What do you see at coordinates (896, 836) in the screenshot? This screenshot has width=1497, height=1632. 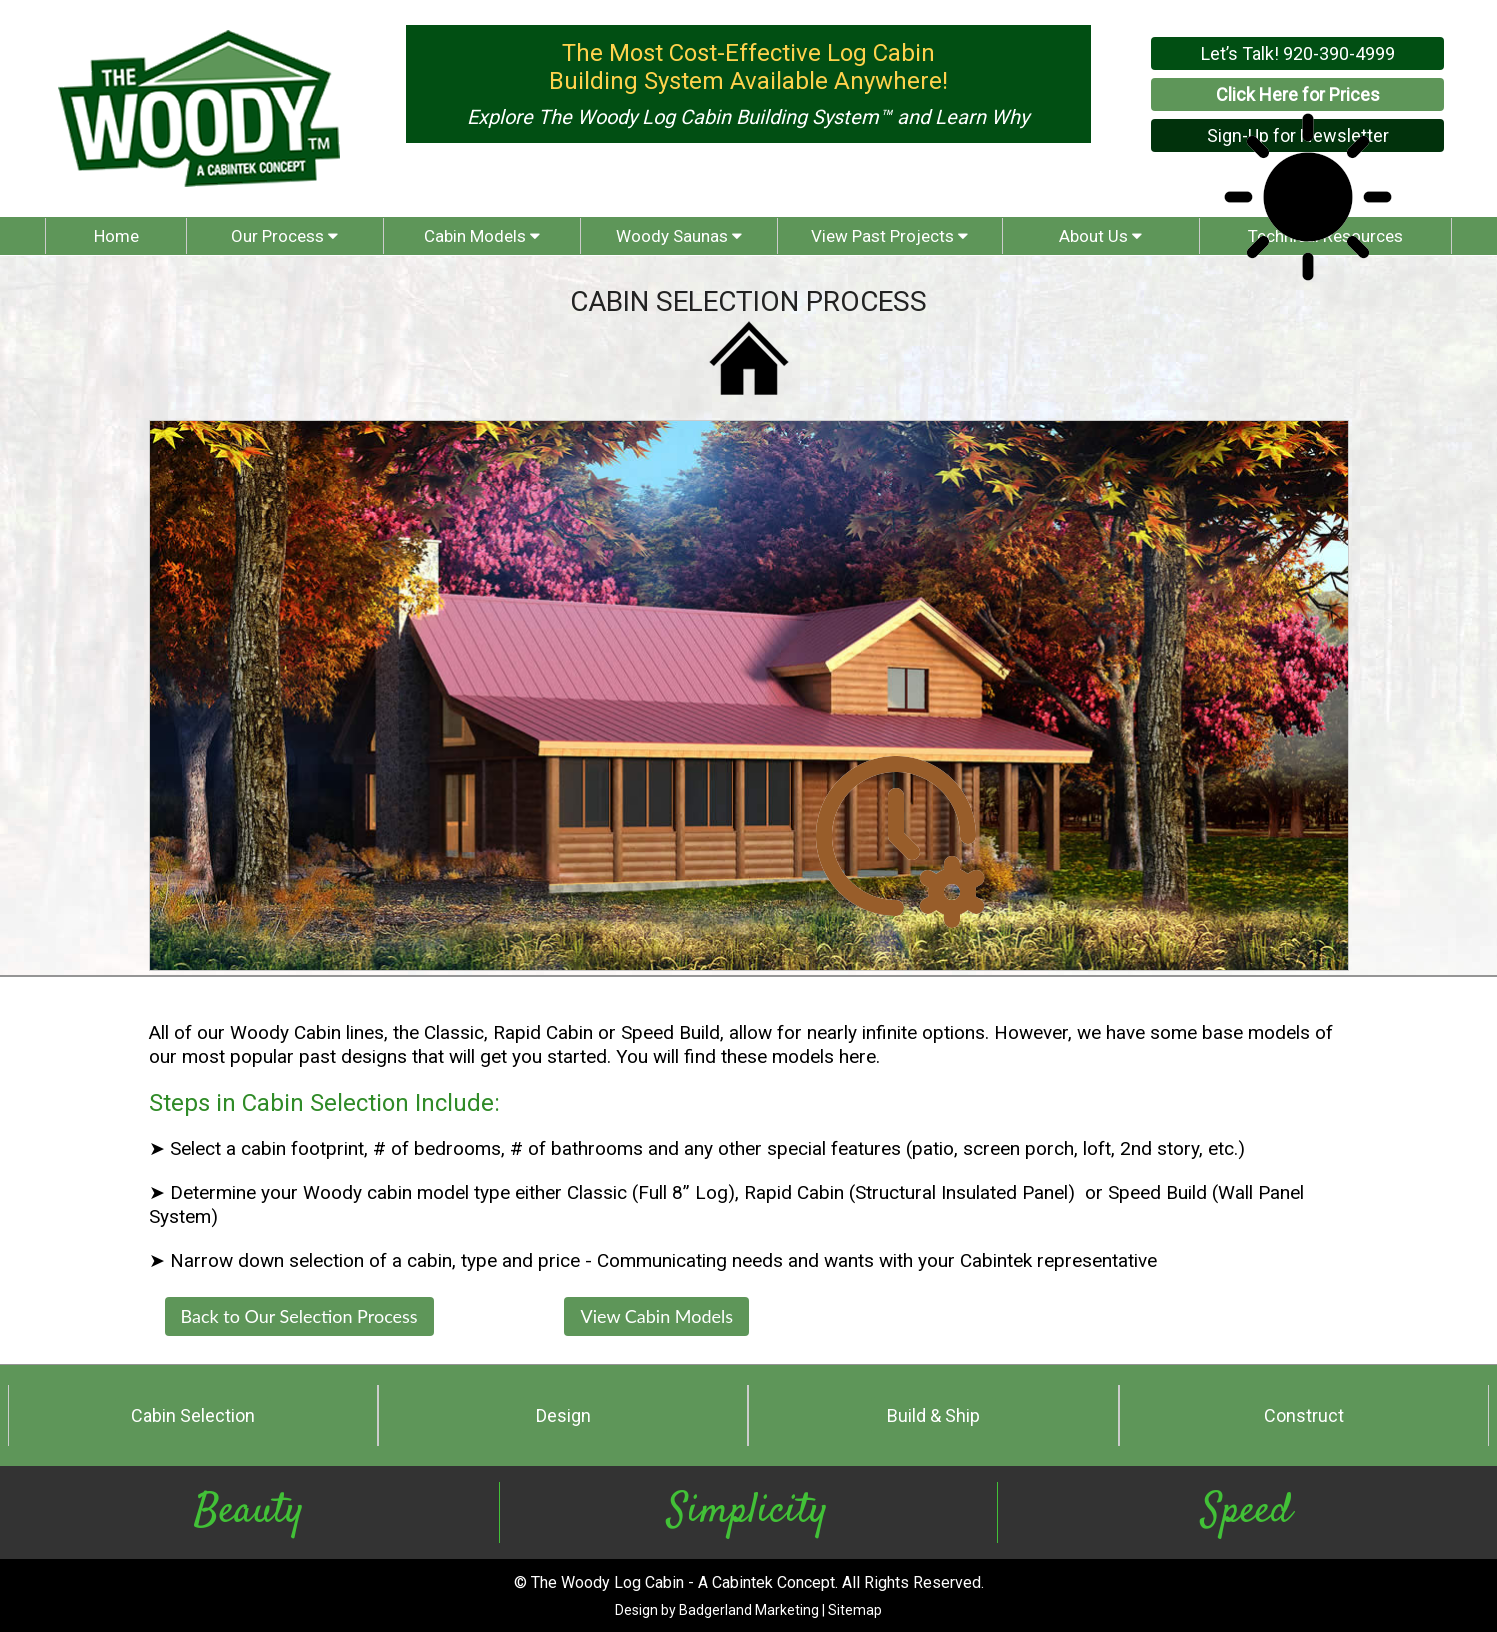 I see `access time or clock settings` at bounding box center [896, 836].